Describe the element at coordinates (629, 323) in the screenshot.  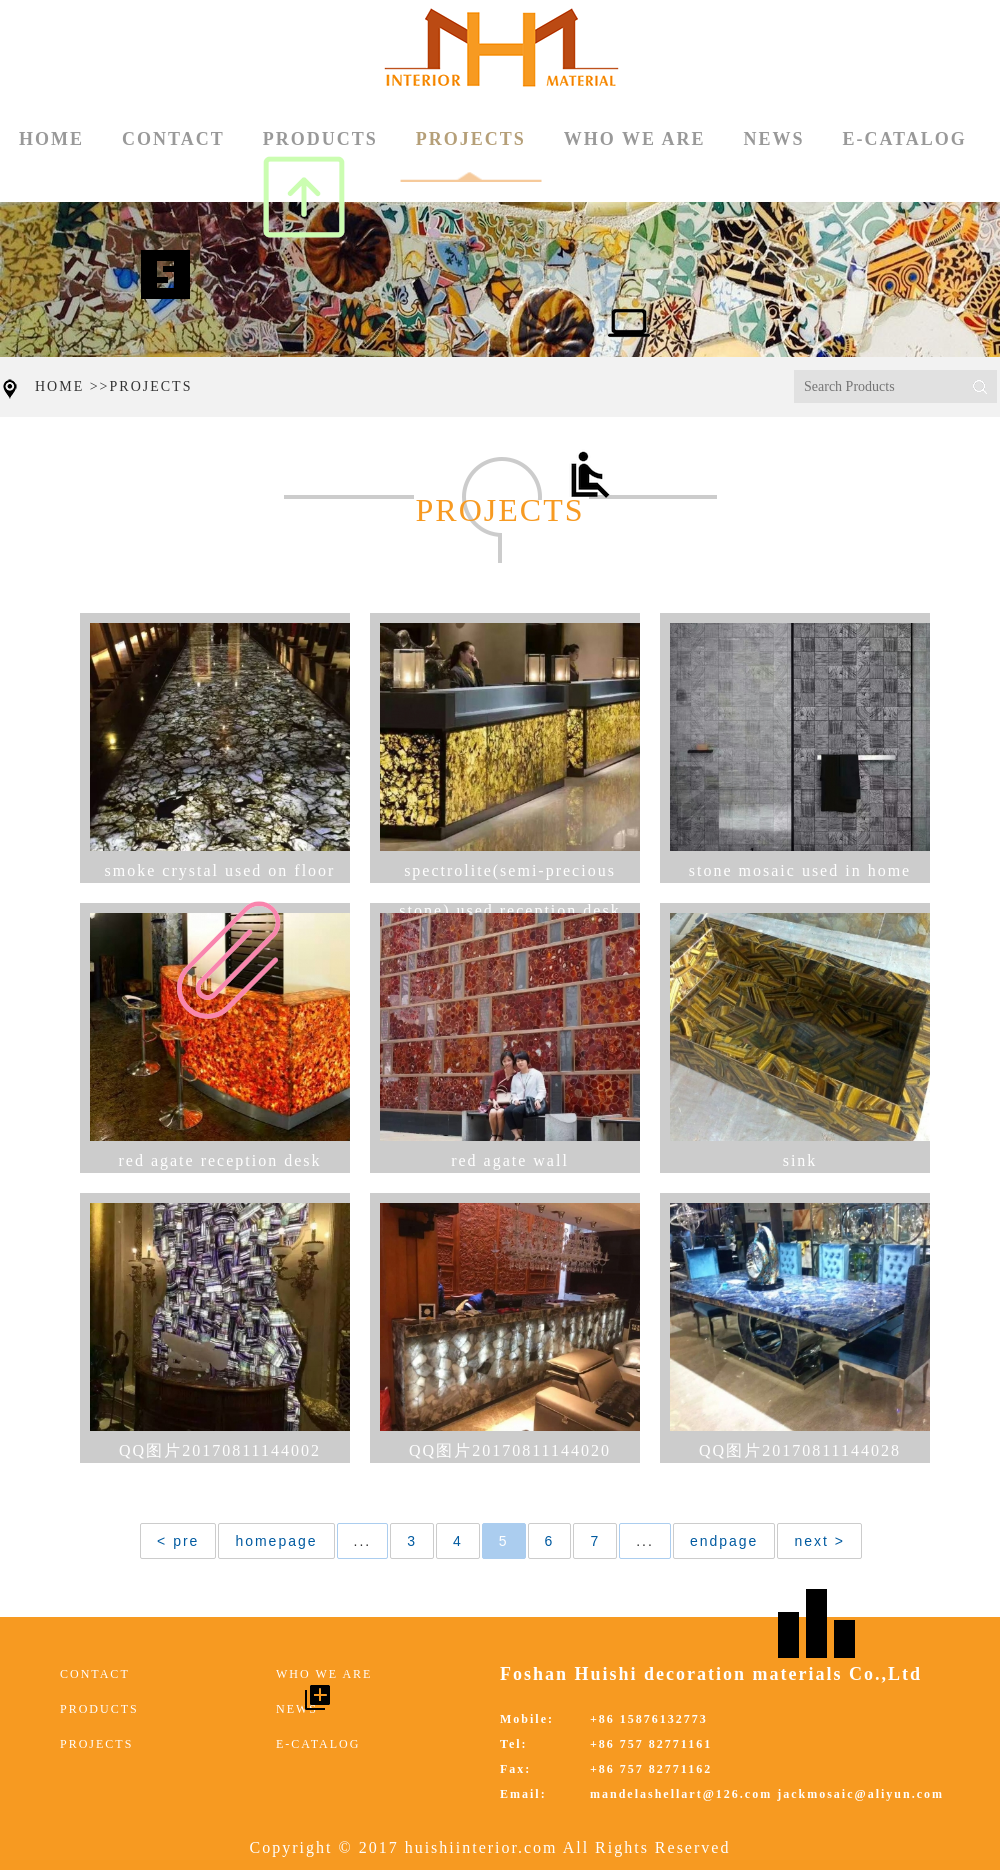
I see `access laptop or computer settings` at that location.